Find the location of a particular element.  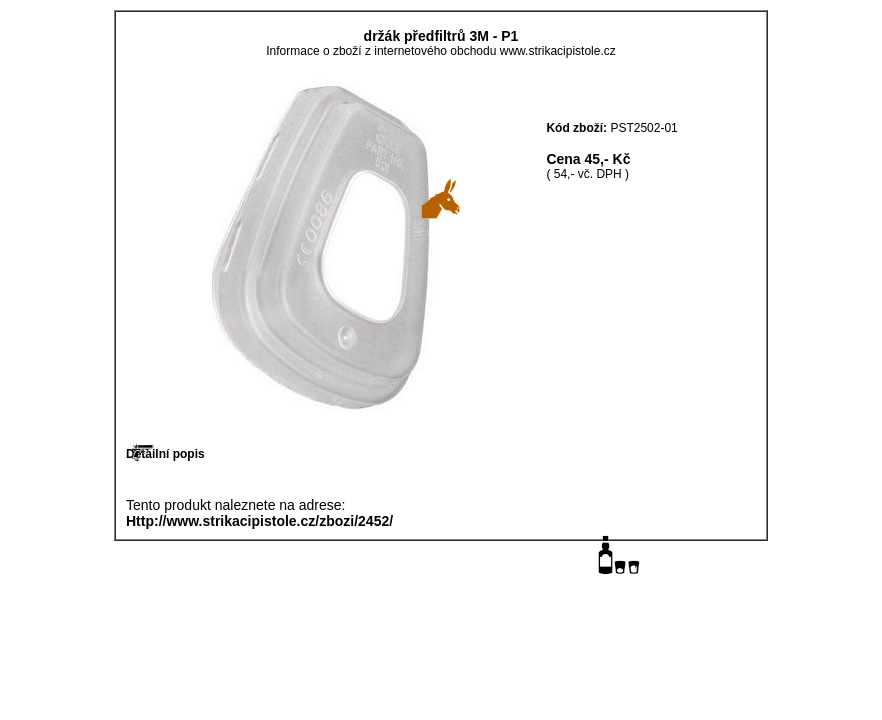

represents a donkey character or unit in a game is located at coordinates (441, 198).